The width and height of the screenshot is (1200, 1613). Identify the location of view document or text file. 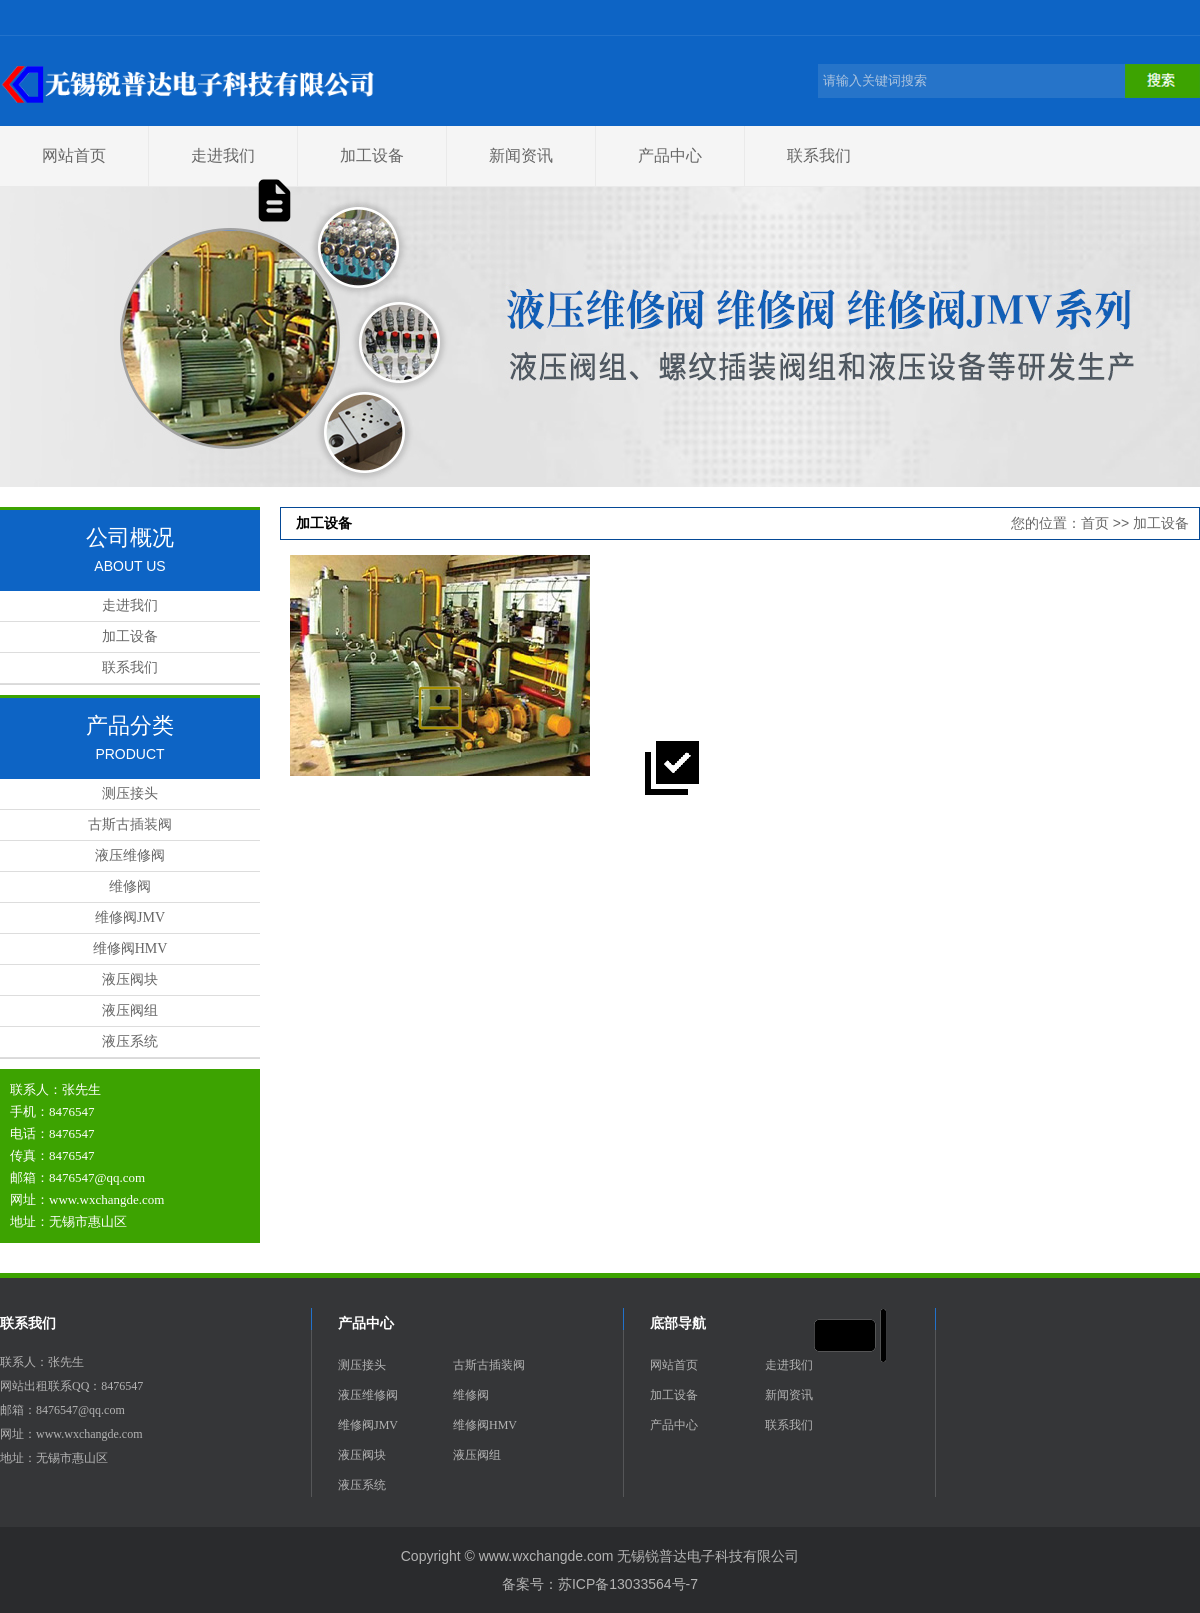
(274, 200).